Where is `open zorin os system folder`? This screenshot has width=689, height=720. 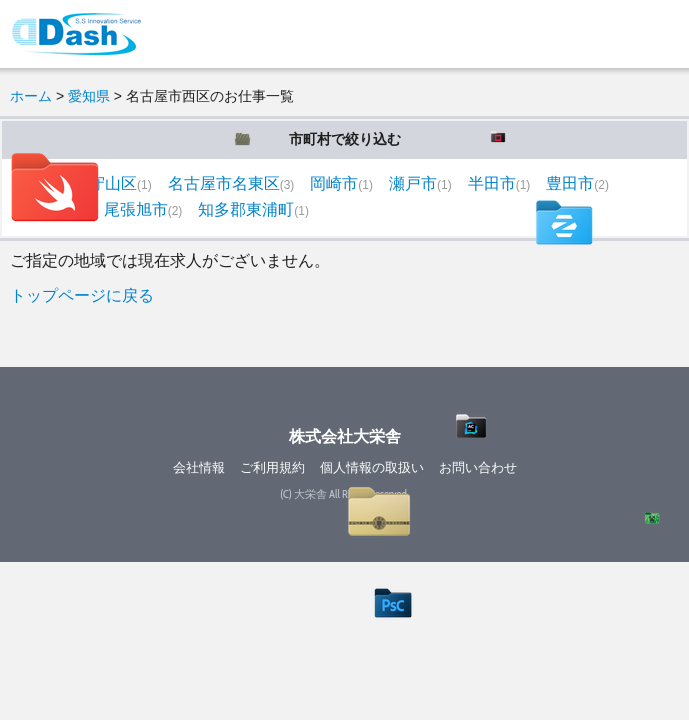 open zorin os system folder is located at coordinates (564, 224).